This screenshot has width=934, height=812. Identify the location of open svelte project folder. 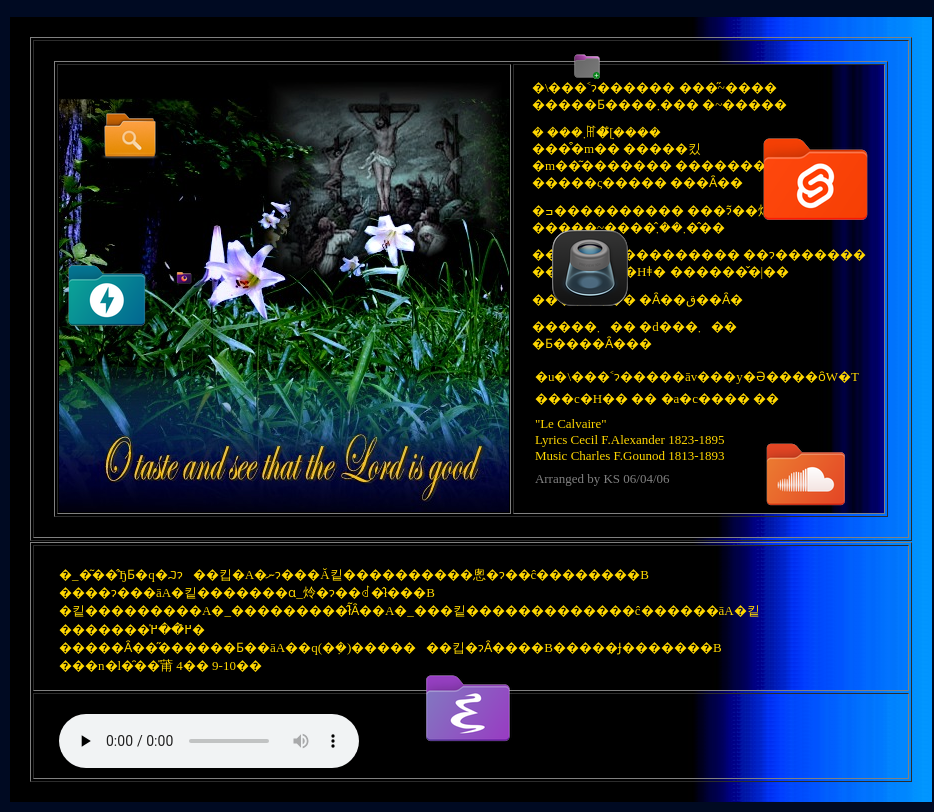
(815, 182).